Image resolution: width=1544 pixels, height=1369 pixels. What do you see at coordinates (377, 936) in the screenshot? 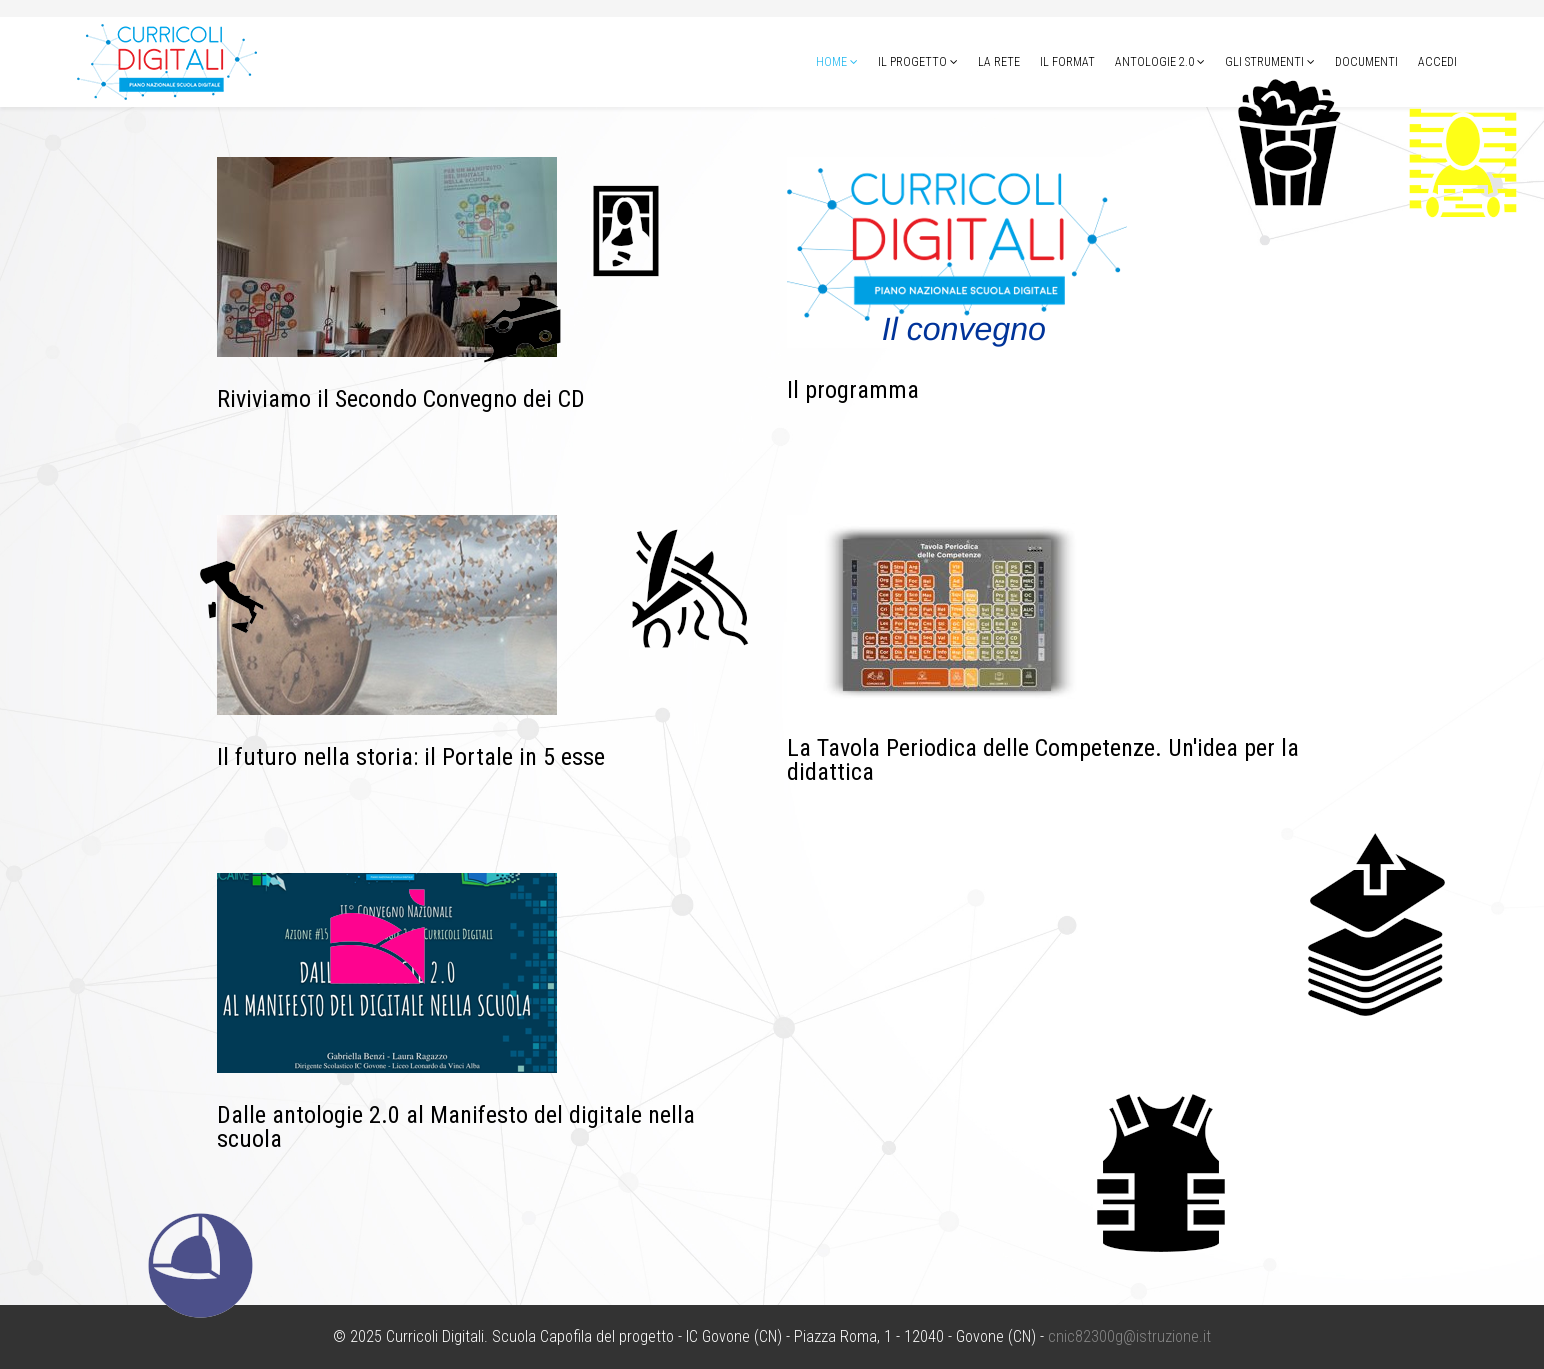
I see `view terrain or landscape mode` at bounding box center [377, 936].